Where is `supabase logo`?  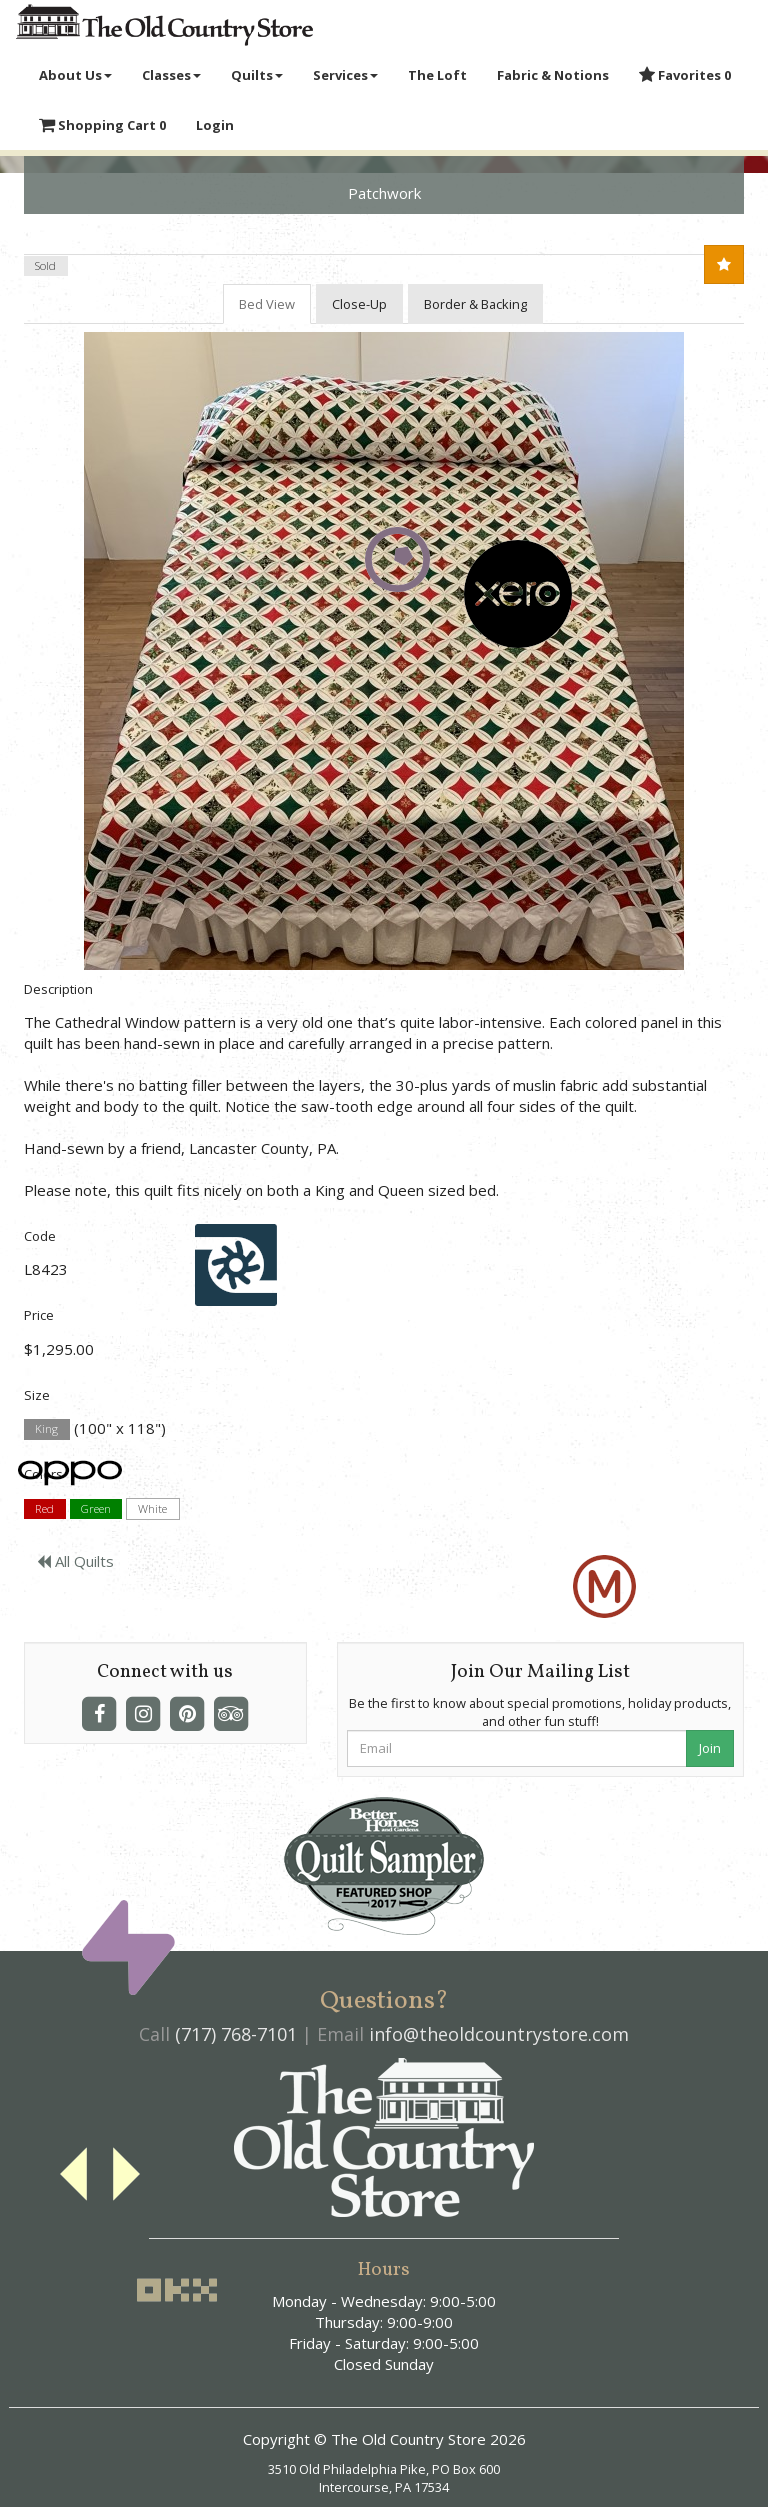
supabase logo is located at coordinates (128, 1947).